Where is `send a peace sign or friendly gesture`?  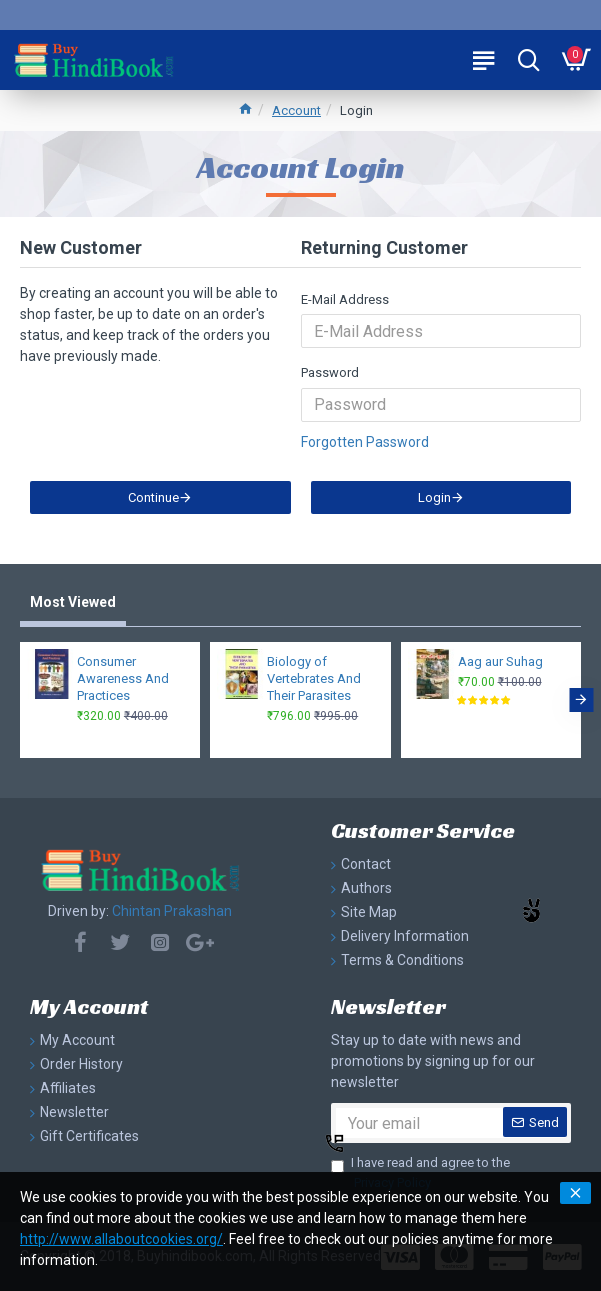
send a peace sign or friendly gesture is located at coordinates (531, 910).